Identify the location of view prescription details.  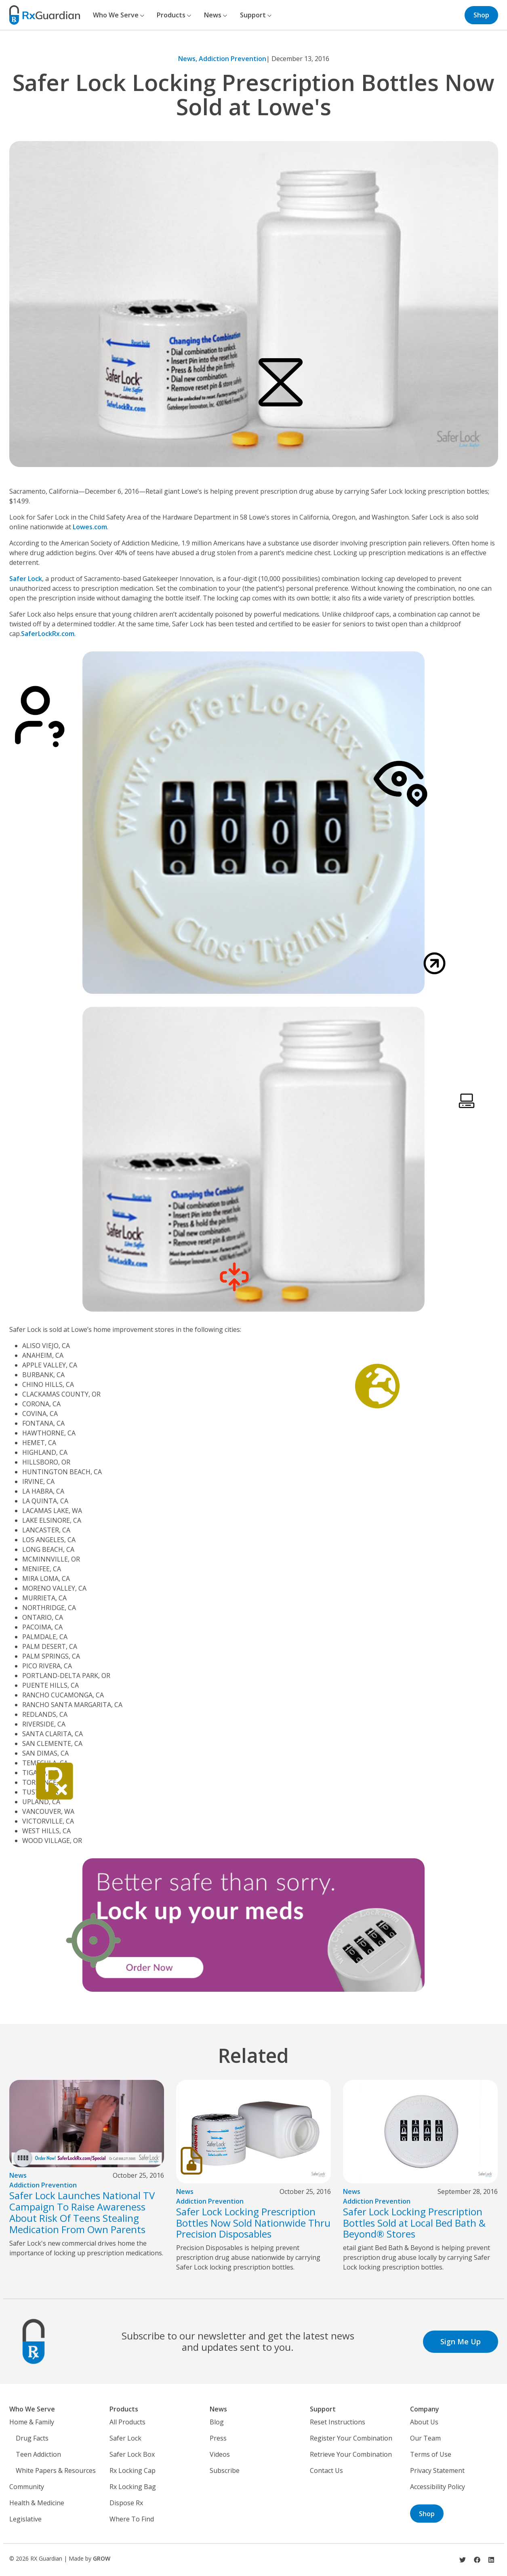
(55, 1781).